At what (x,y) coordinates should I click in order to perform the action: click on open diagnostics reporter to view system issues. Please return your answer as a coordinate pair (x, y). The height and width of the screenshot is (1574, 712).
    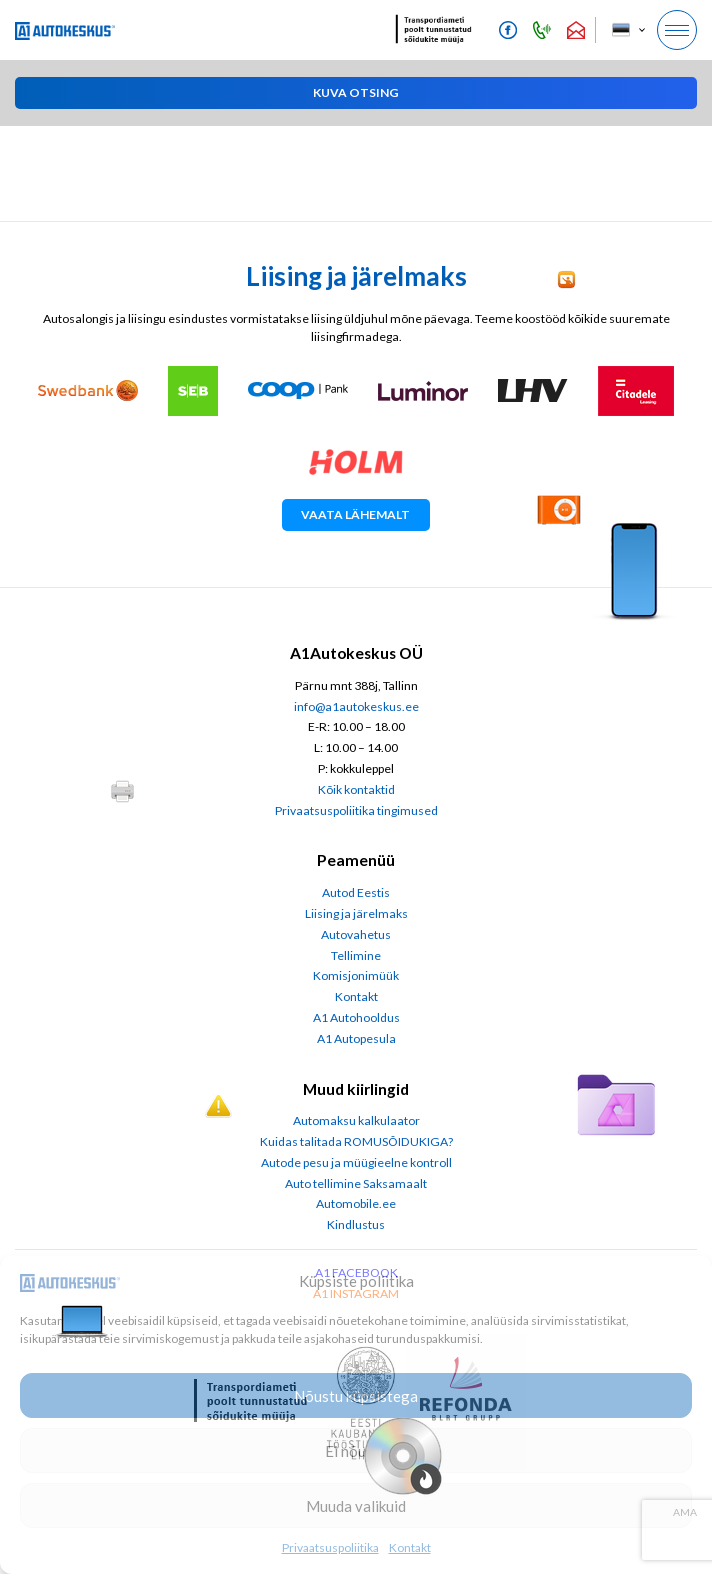
    Looking at the image, I should click on (218, 1105).